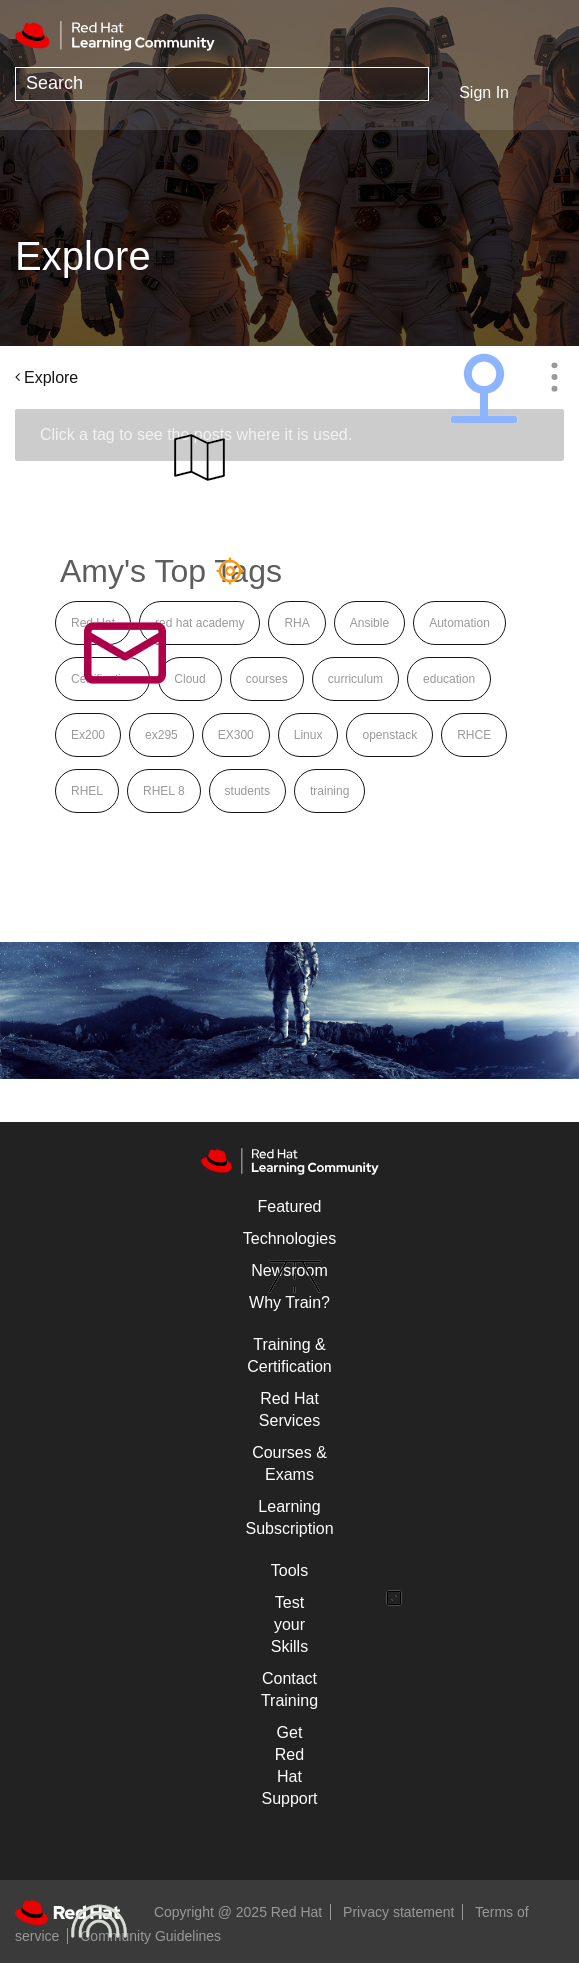 Image resolution: width=579 pixels, height=1964 pixels. I want to click on center map on current location, so click(230, 571).